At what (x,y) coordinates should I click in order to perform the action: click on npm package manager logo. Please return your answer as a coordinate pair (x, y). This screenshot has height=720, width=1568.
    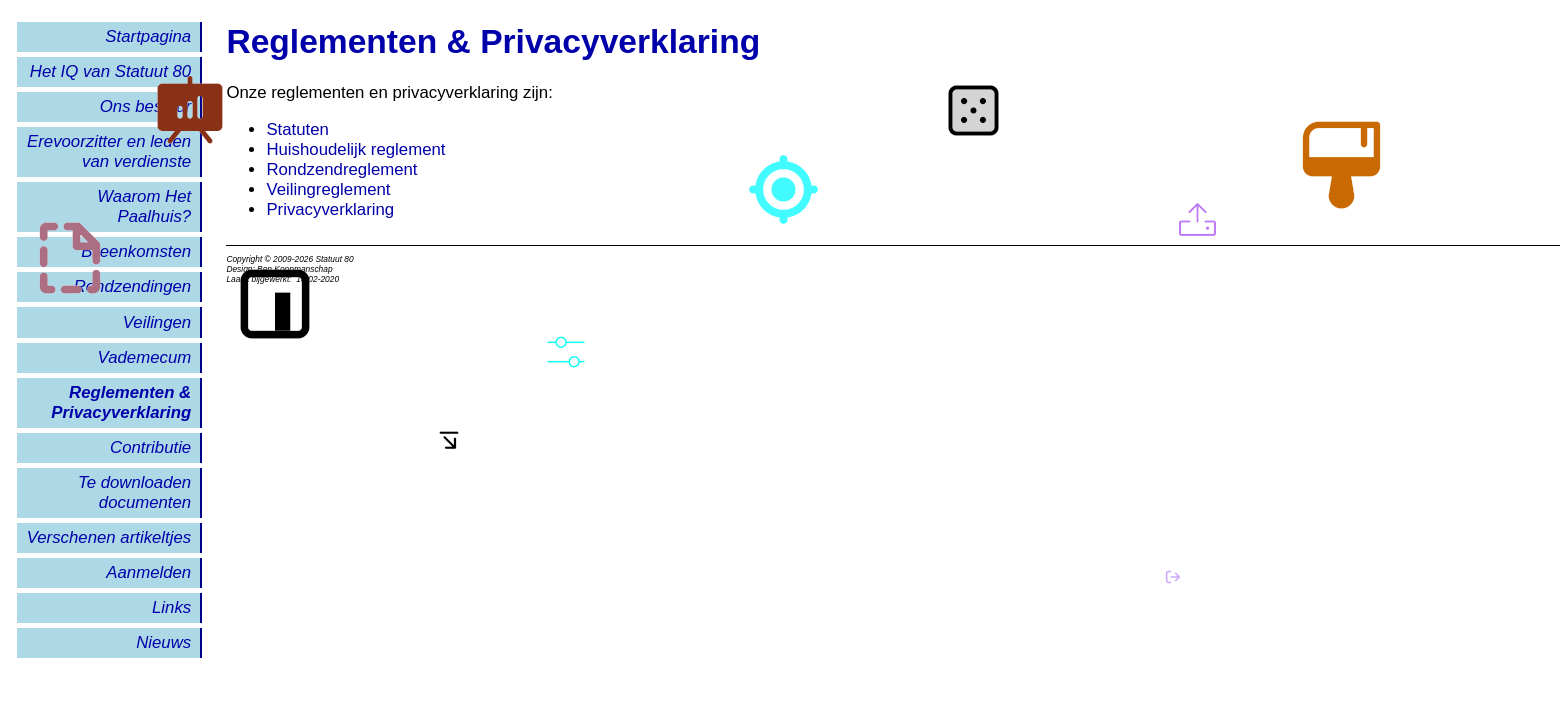
    Looking at the image, I should click on (275, 304).